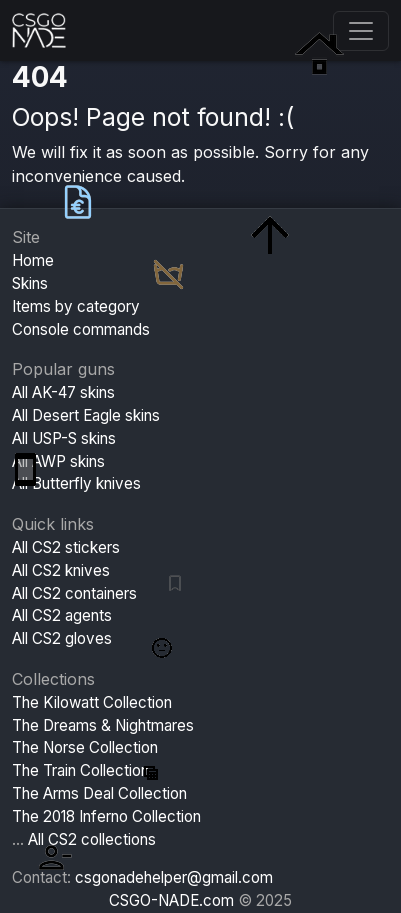 The height and width of the screenshot is (913, 401). I want to click on switch to table or grid view, so click(151, 773).